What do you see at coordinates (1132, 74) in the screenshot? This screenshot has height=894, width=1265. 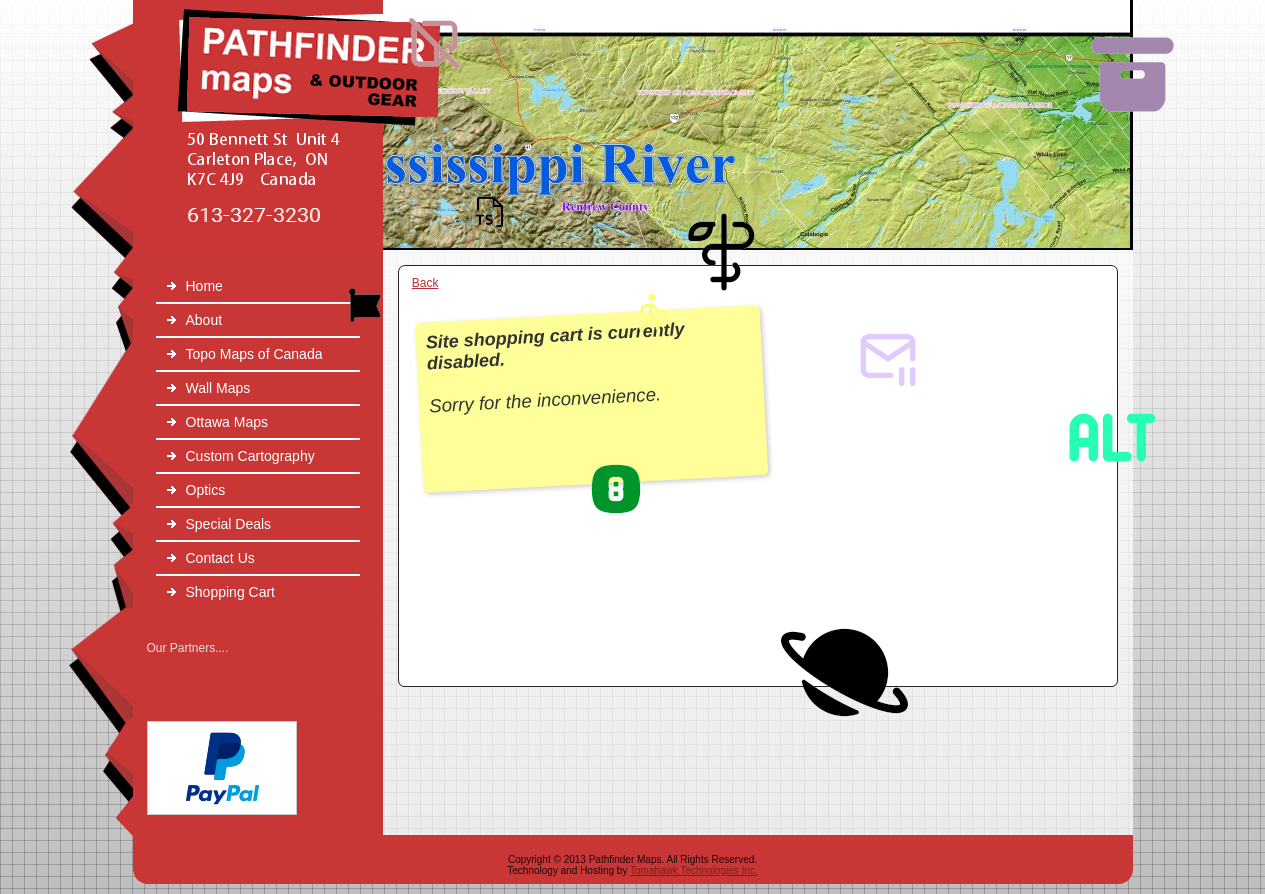 I see `archive this item` at bounding box center [1132, 74].